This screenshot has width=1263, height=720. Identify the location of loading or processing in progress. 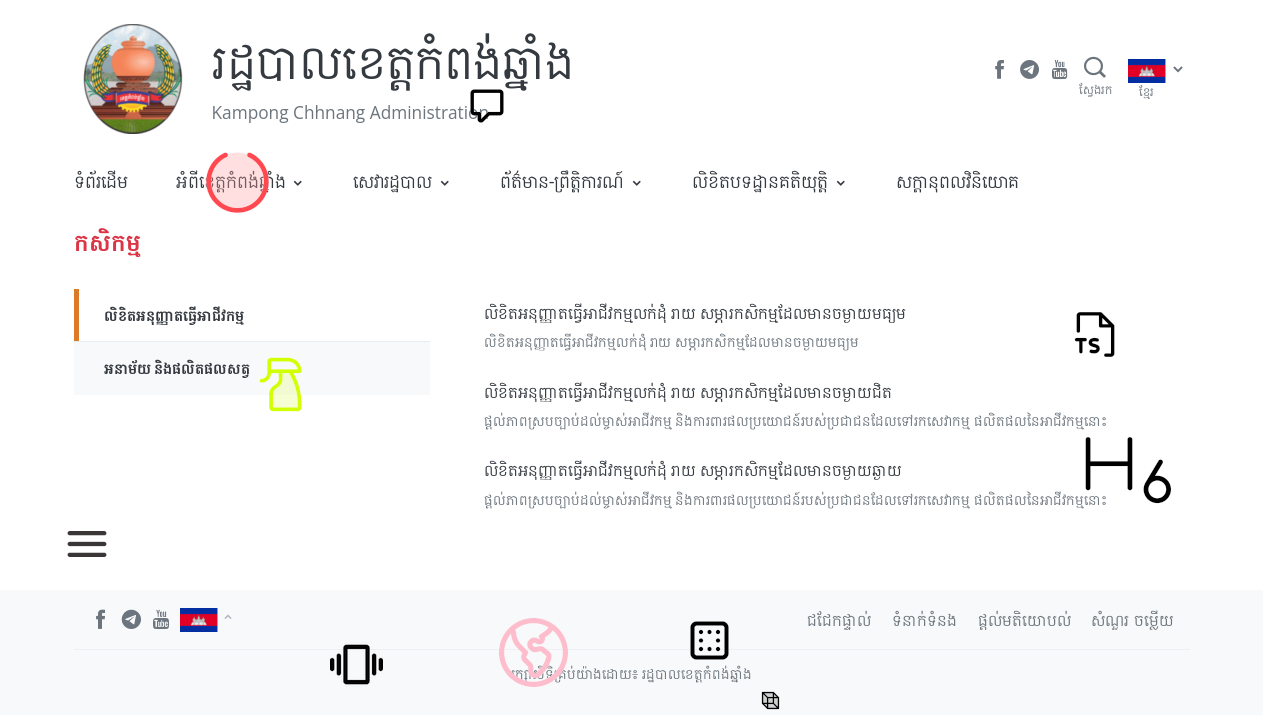
(237, 181).